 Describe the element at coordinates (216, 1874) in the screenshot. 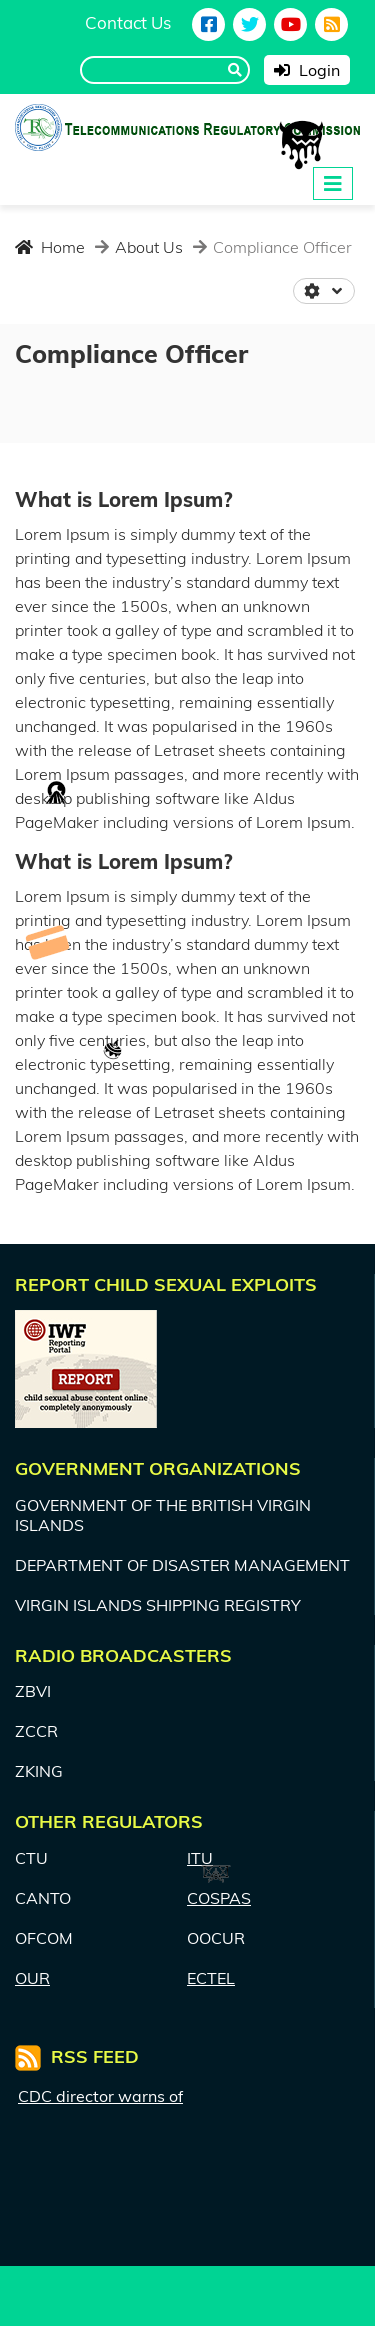

I see `access flight or aviation games` at that location.